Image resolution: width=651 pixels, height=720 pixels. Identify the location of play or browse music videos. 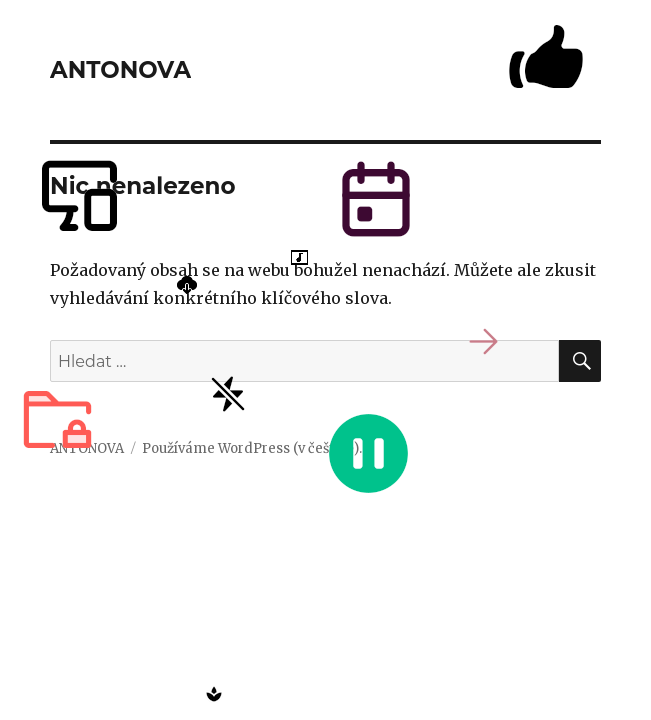
(299, 257).